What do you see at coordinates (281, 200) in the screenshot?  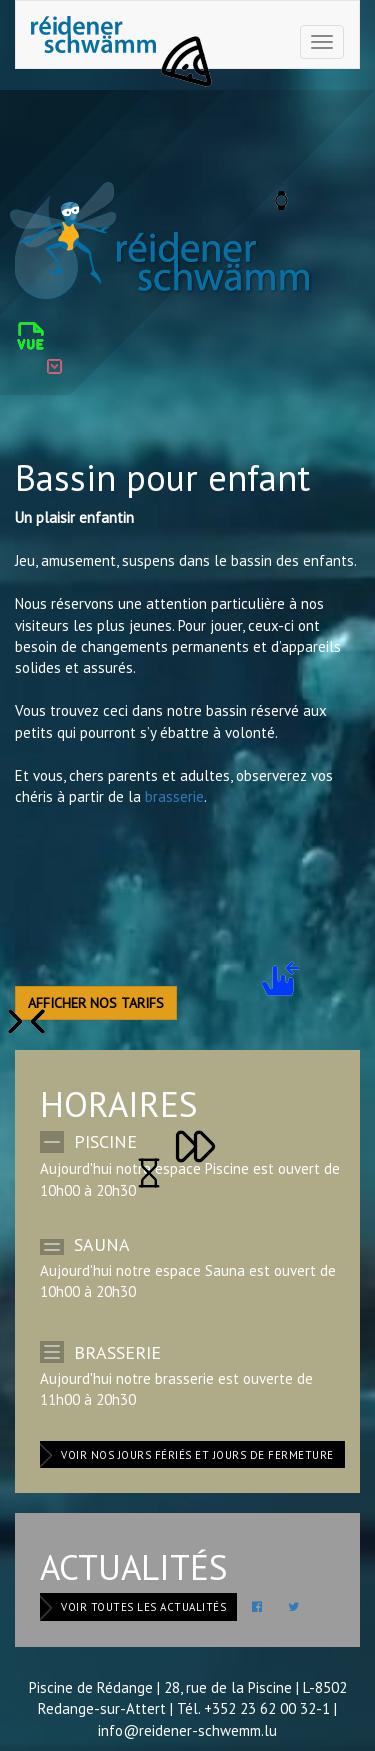 I see `access smartwatch settings or paired device` at bounding box center [281, 200].